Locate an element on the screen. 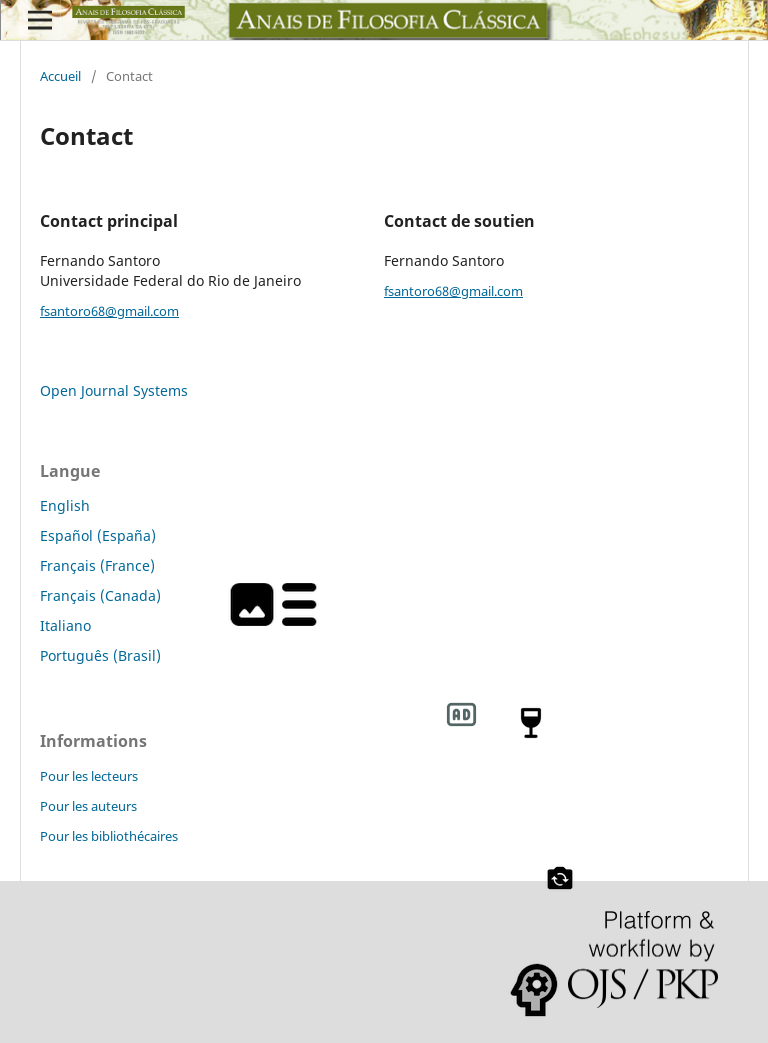 The width and height of the screenshot is (768, 1043). access mental health or mindfulness features is located at coordinates (534, 990).